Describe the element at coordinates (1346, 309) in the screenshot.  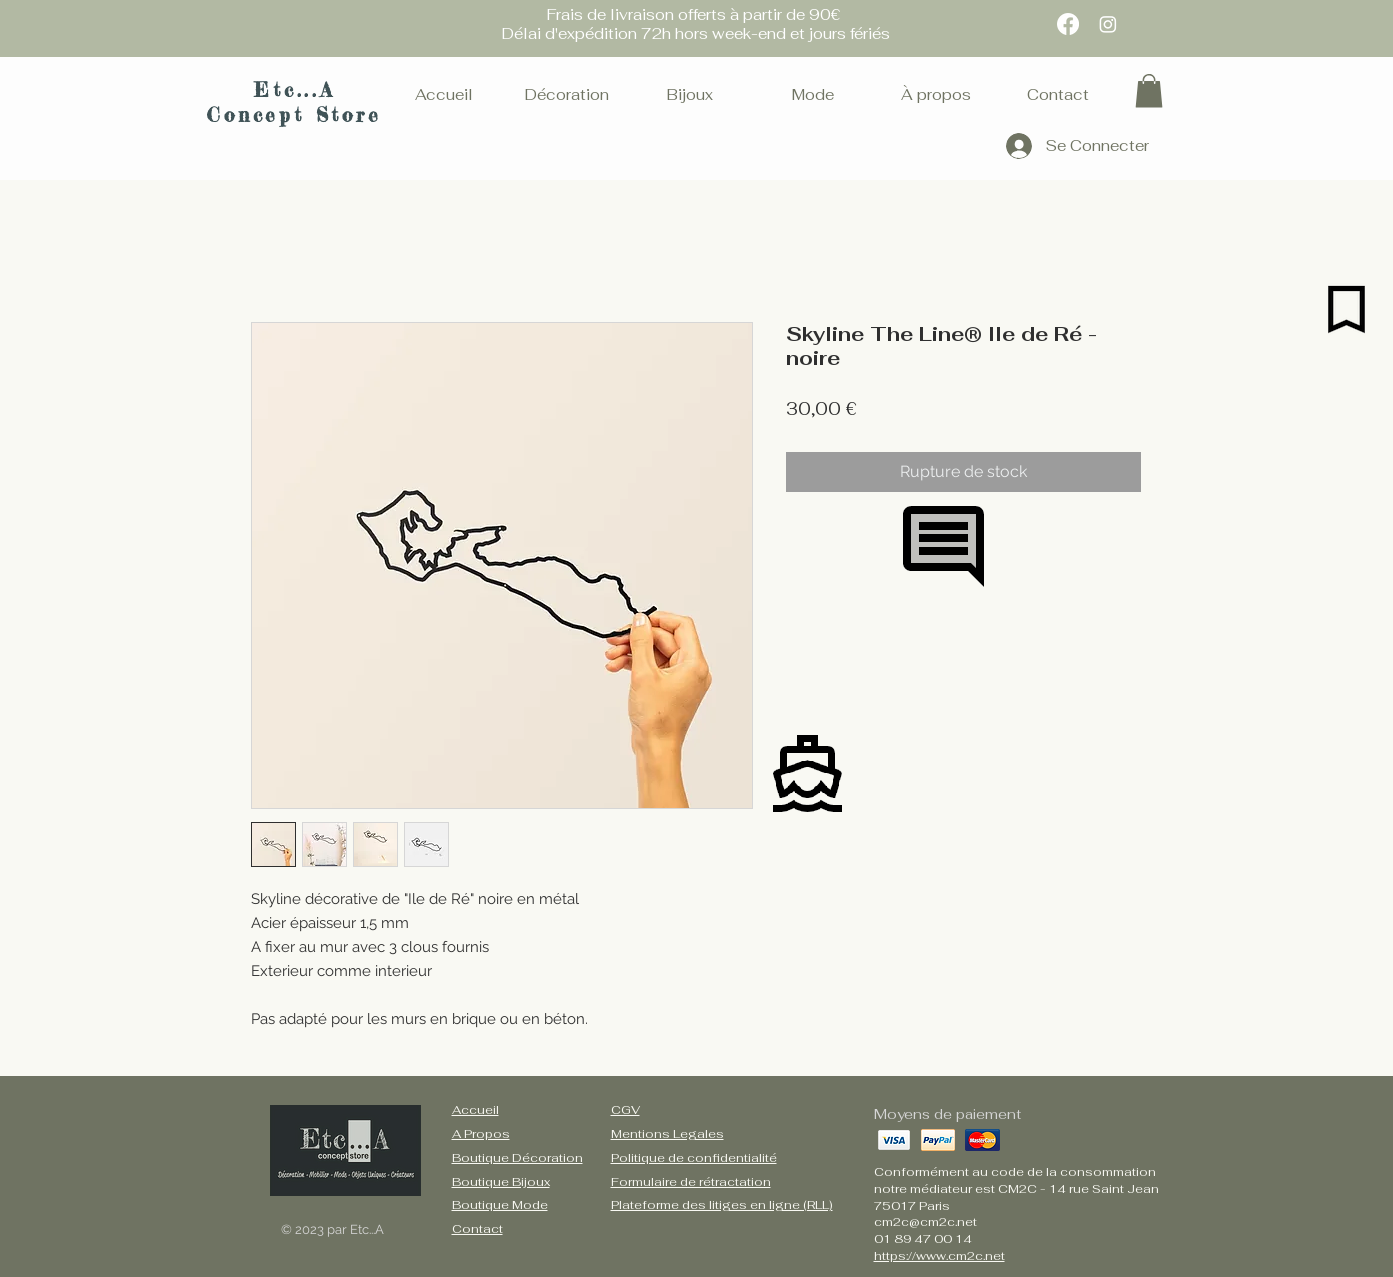
I see `save this item for later` at that location.